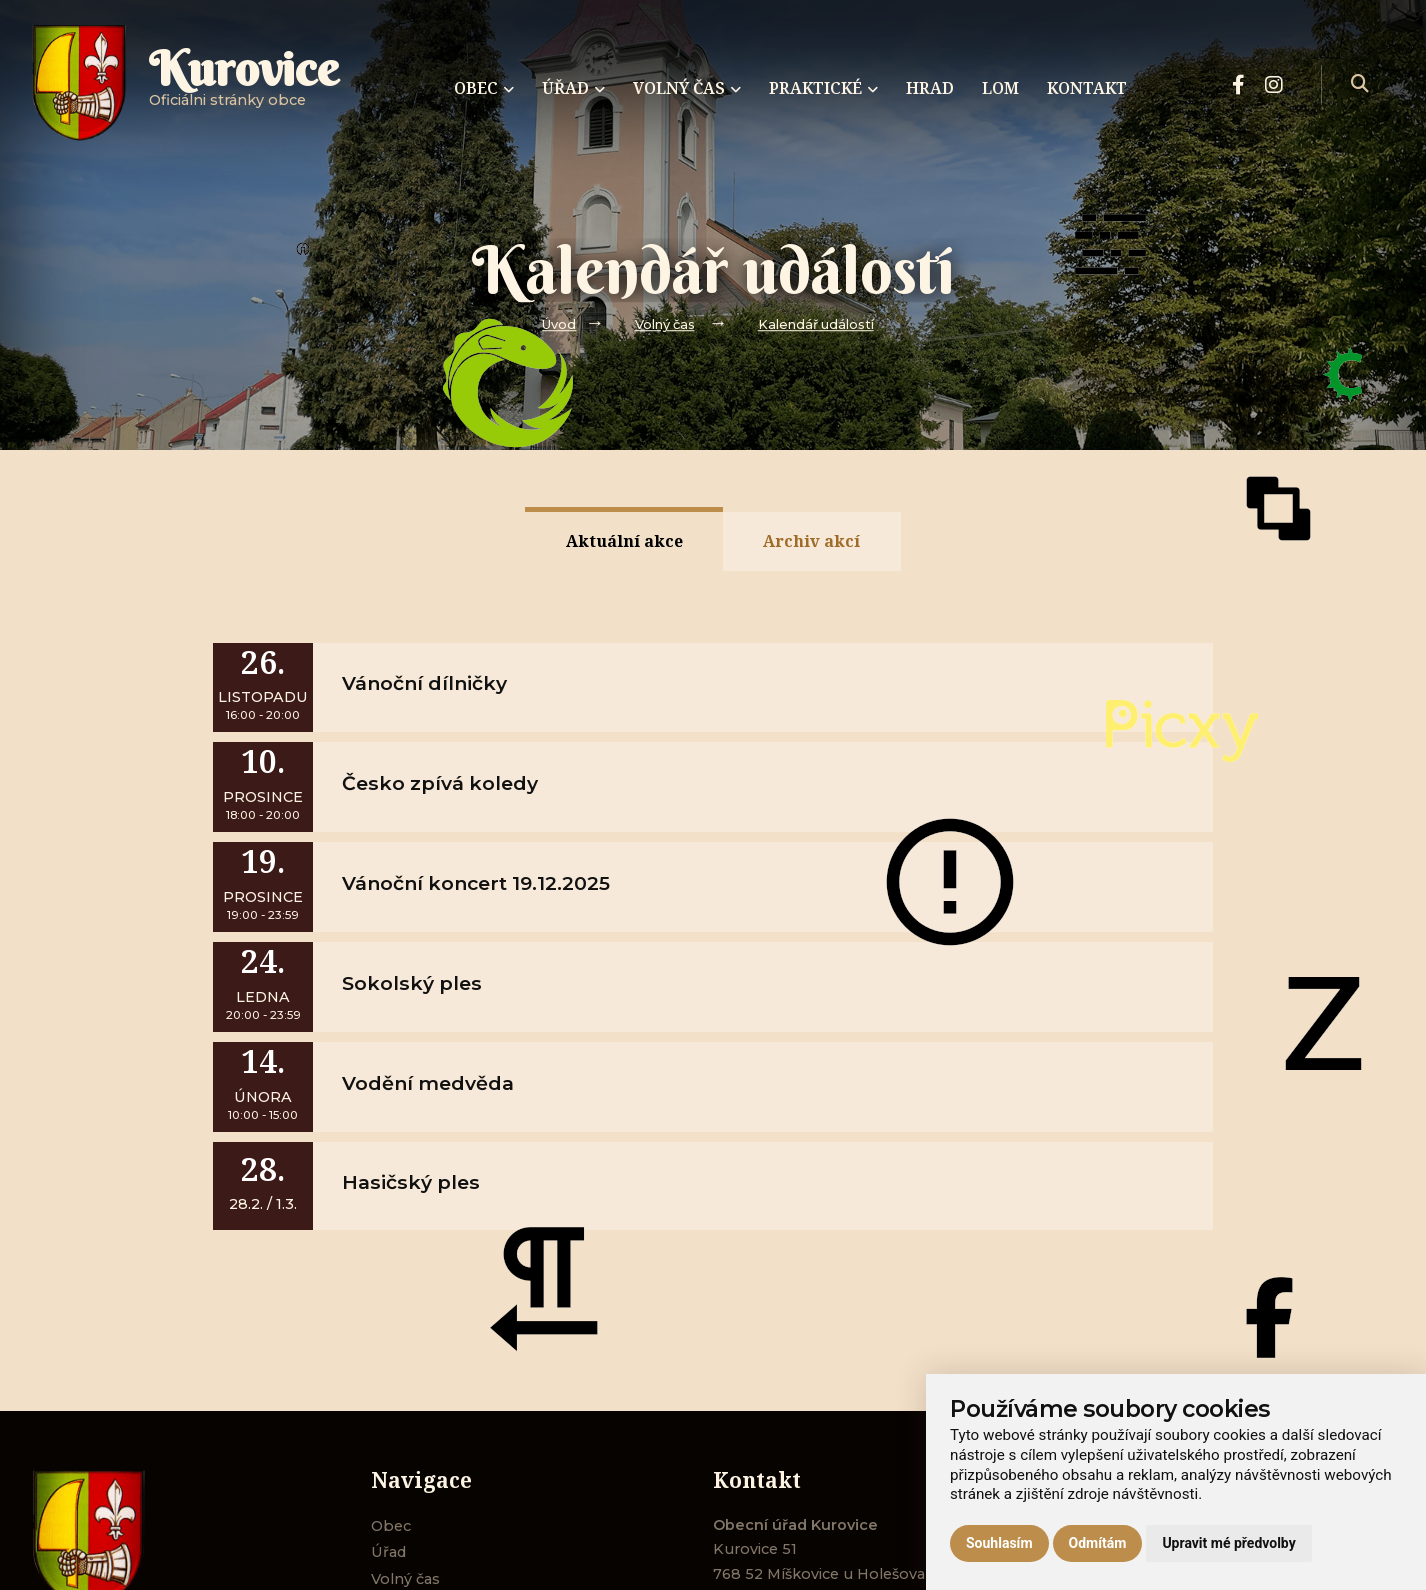 This screenshot has width=1426, height=1590. What do you see at coordinates (1342, 374) in the screenshot?
I see `open stencyl game development software` at bounding box center [1342, 374].